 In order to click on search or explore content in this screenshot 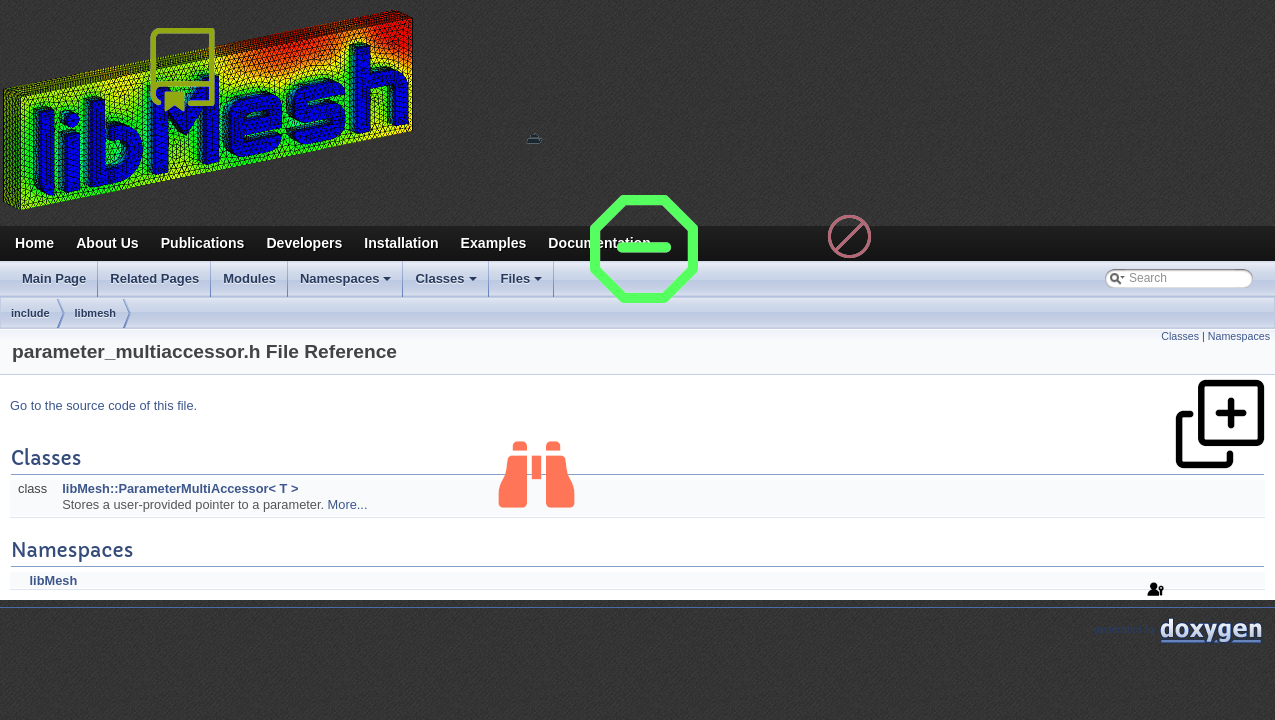, I will do `click(536, 474)`.